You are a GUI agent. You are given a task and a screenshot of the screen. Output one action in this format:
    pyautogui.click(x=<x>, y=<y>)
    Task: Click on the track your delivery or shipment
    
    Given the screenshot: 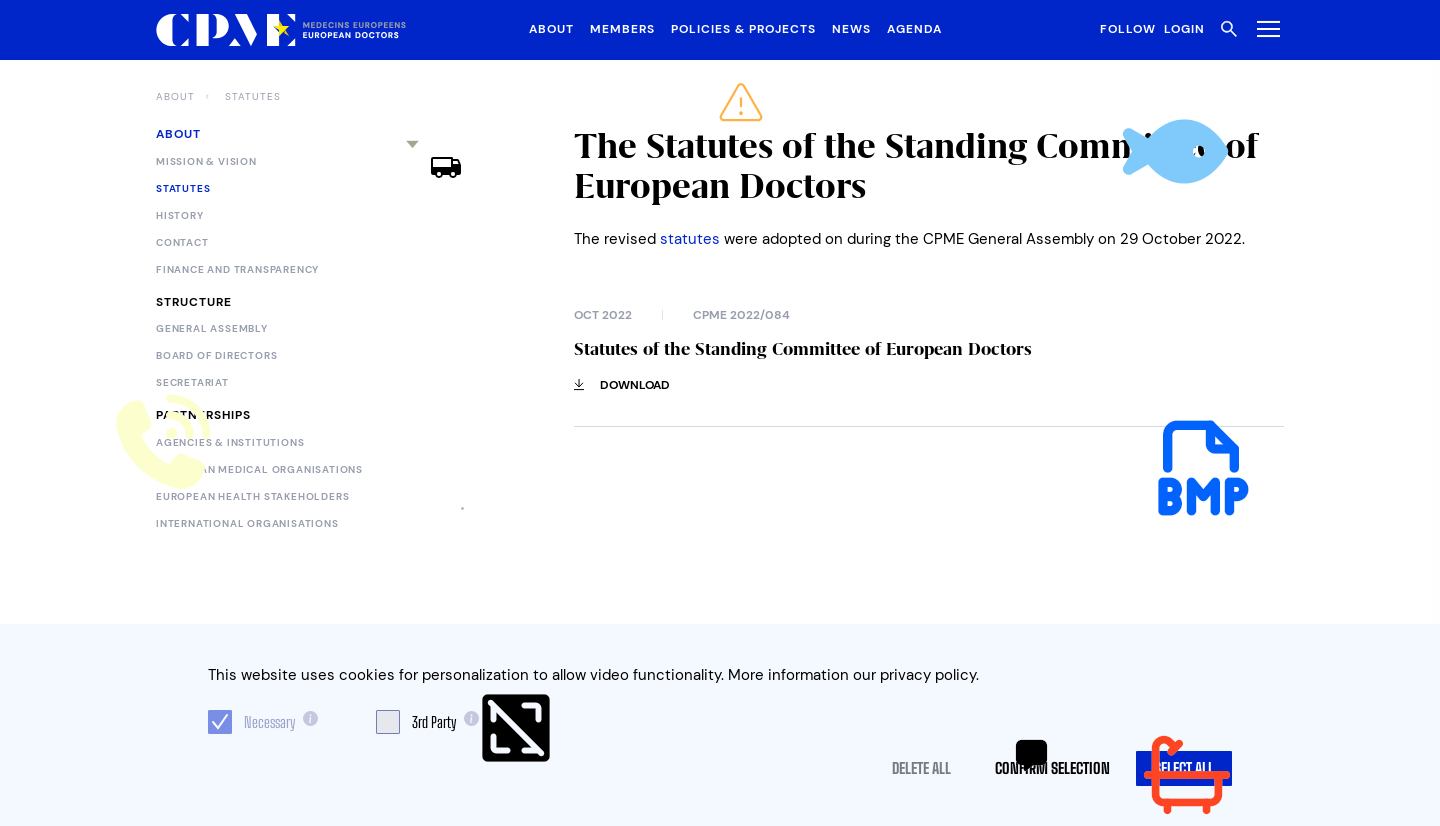 What is the action you would take?
    pyautogui.click(x=445, y=166)
    